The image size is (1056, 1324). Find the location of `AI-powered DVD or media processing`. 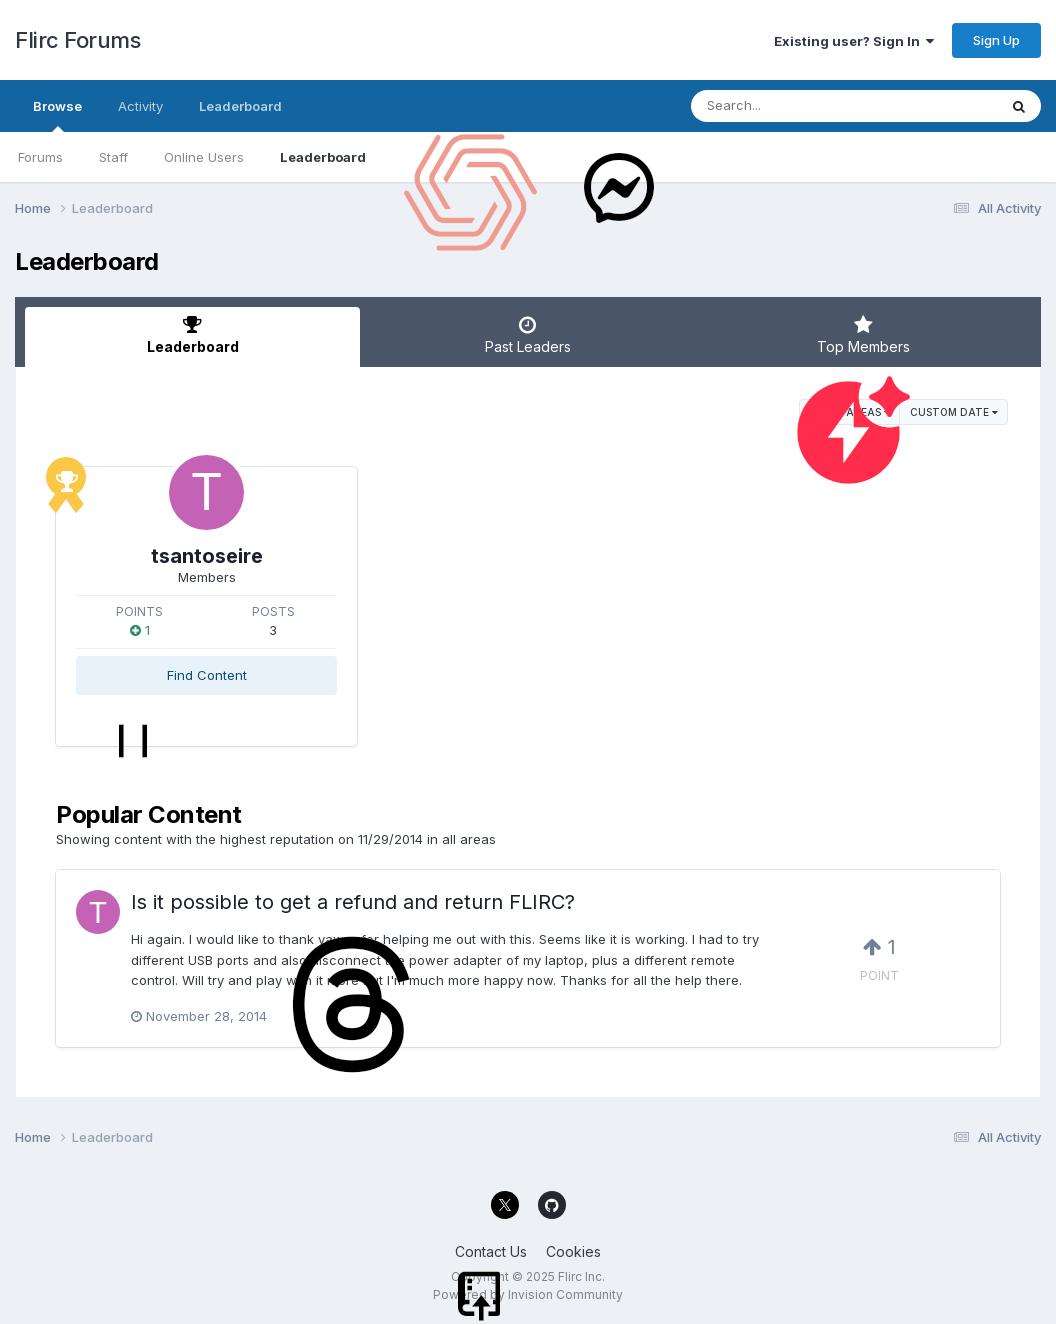

AI-powered DVD or media processing is located at coordinates (848, 432).